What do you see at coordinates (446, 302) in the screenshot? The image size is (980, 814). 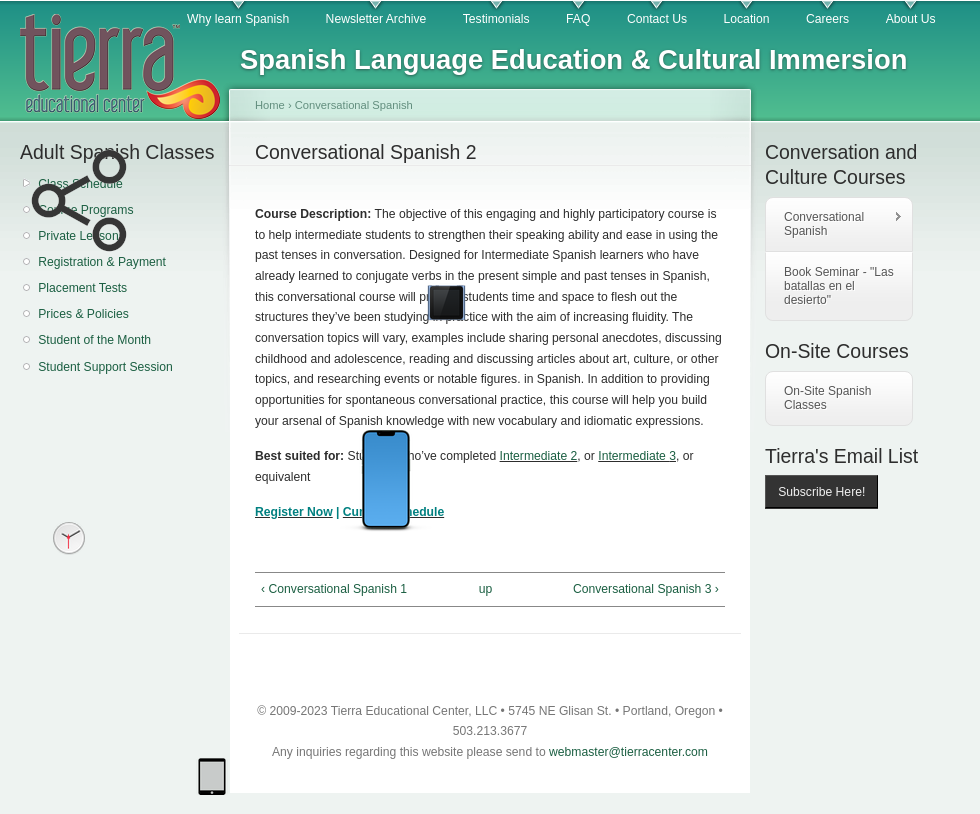 I see `iPod nano device connected` at bounding box center [446, 302].